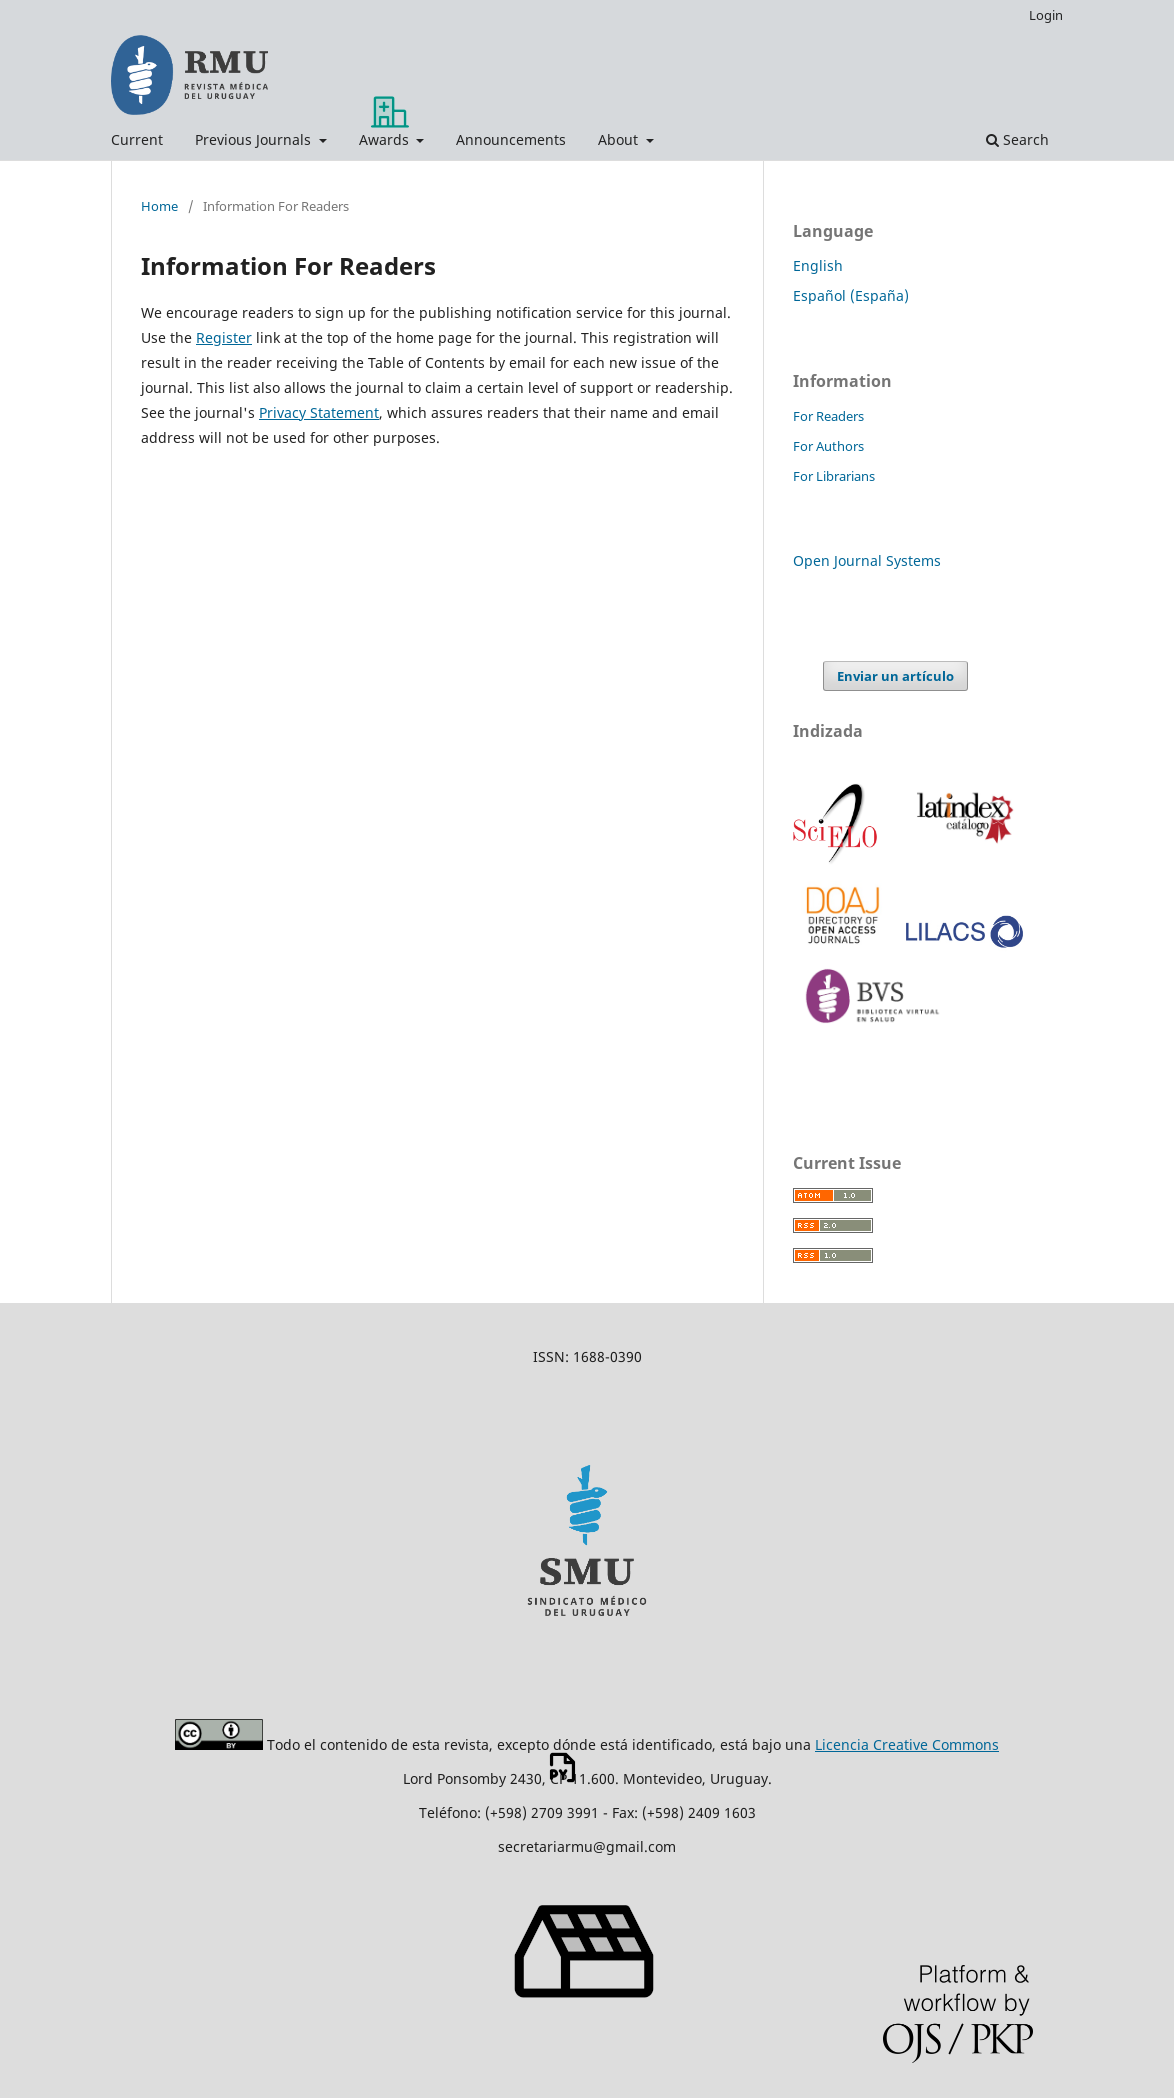  What do you see at coordinates (562, 1767) in the screenshot?
I see `open a python file` at bounding box center [562, 1767].